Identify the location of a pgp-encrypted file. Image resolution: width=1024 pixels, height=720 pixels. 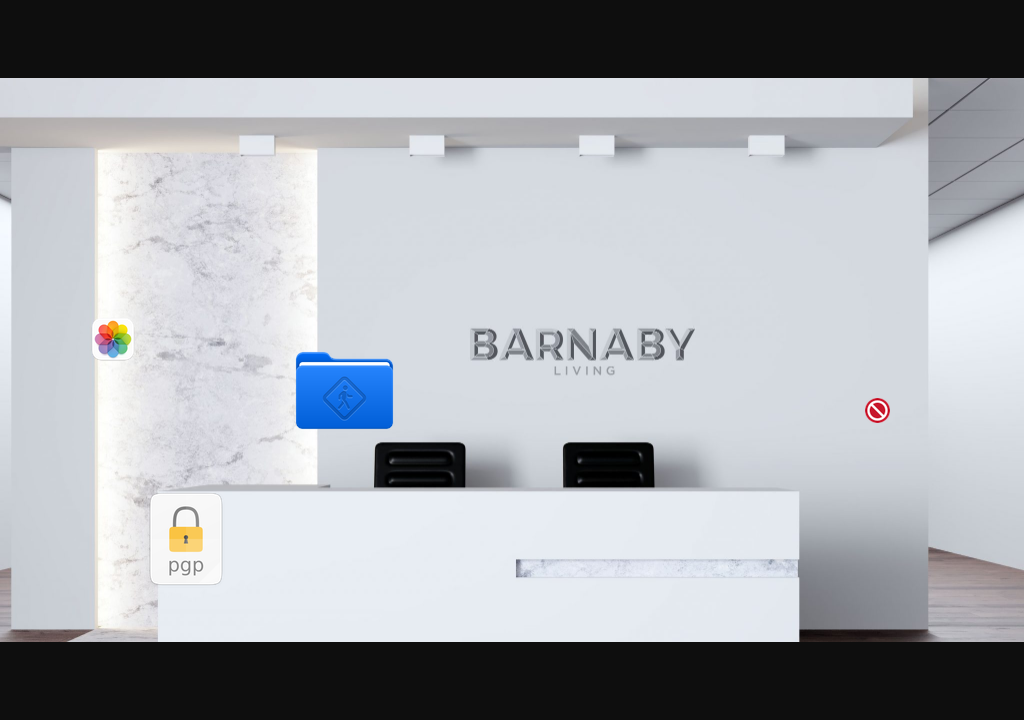
(186, 539).